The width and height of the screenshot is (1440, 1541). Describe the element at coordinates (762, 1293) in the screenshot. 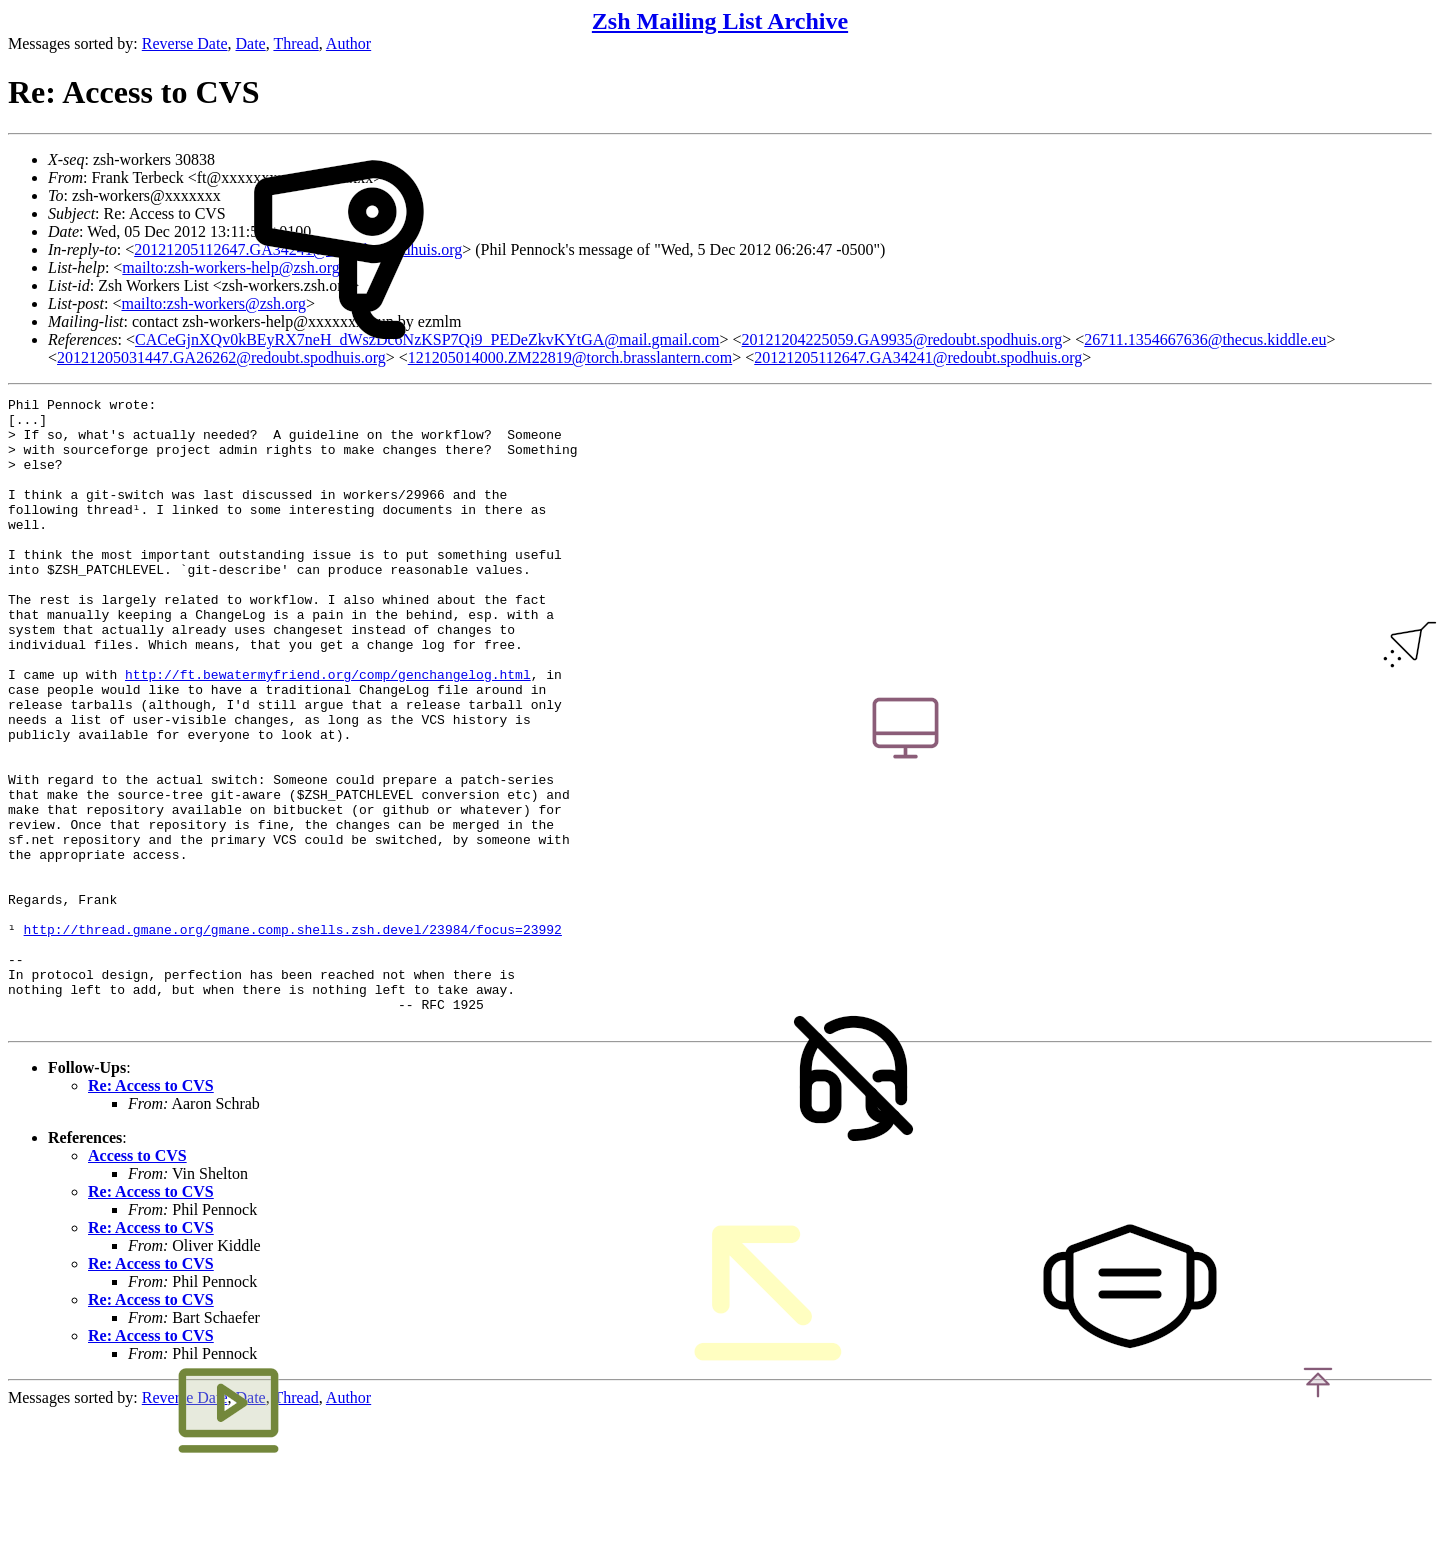

I see `navigate to the top-left or beginning of content` at that location.